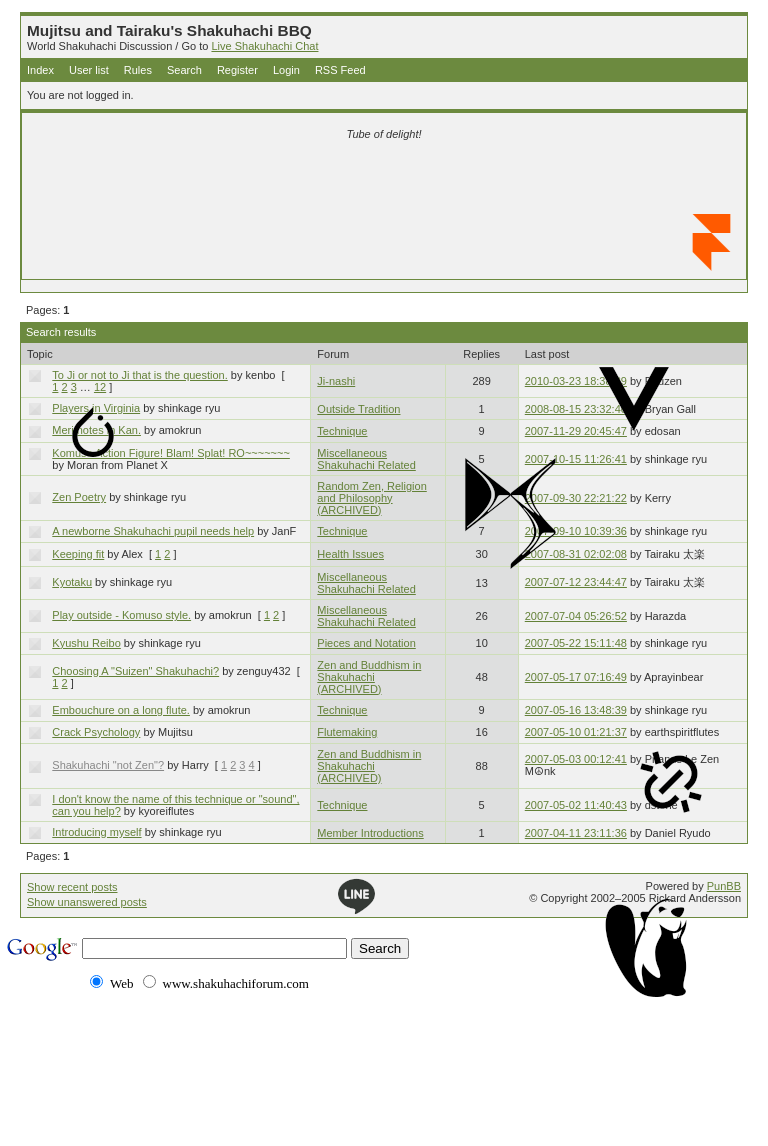  What do you see at coordinates (634, 399) in the screenshot?
I see `vitess database clustering platform logo` at bounding box center [634, 399].